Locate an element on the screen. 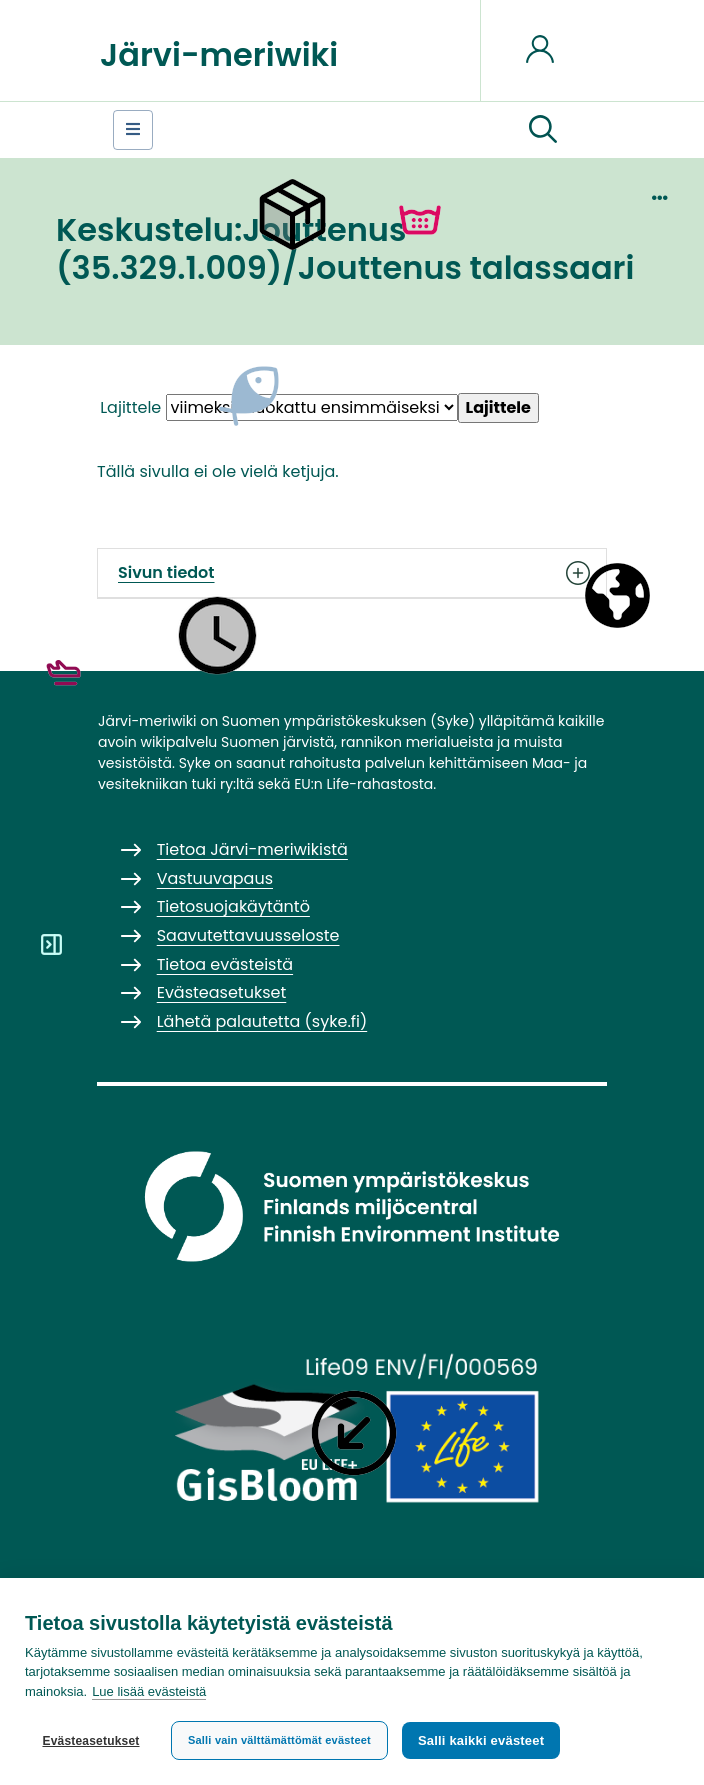 Image resolution: width=704 pixels, height=1785 pixels. view order or shipment details is located at coordinates (292, 214).